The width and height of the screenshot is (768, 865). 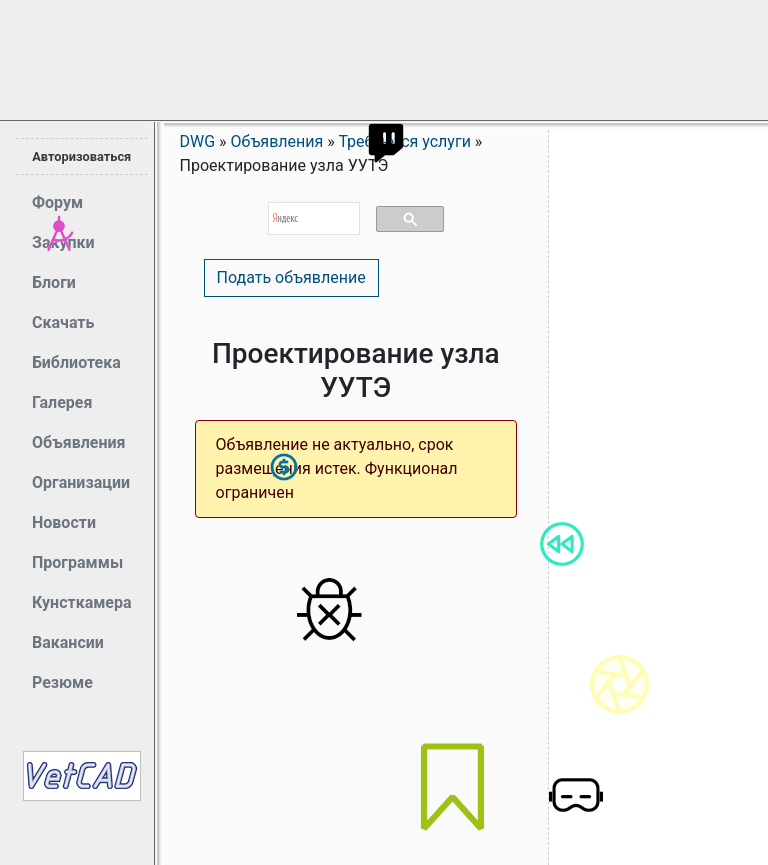 I want to click on rewind or skip backward in media playback, so click(x=562, y=544).